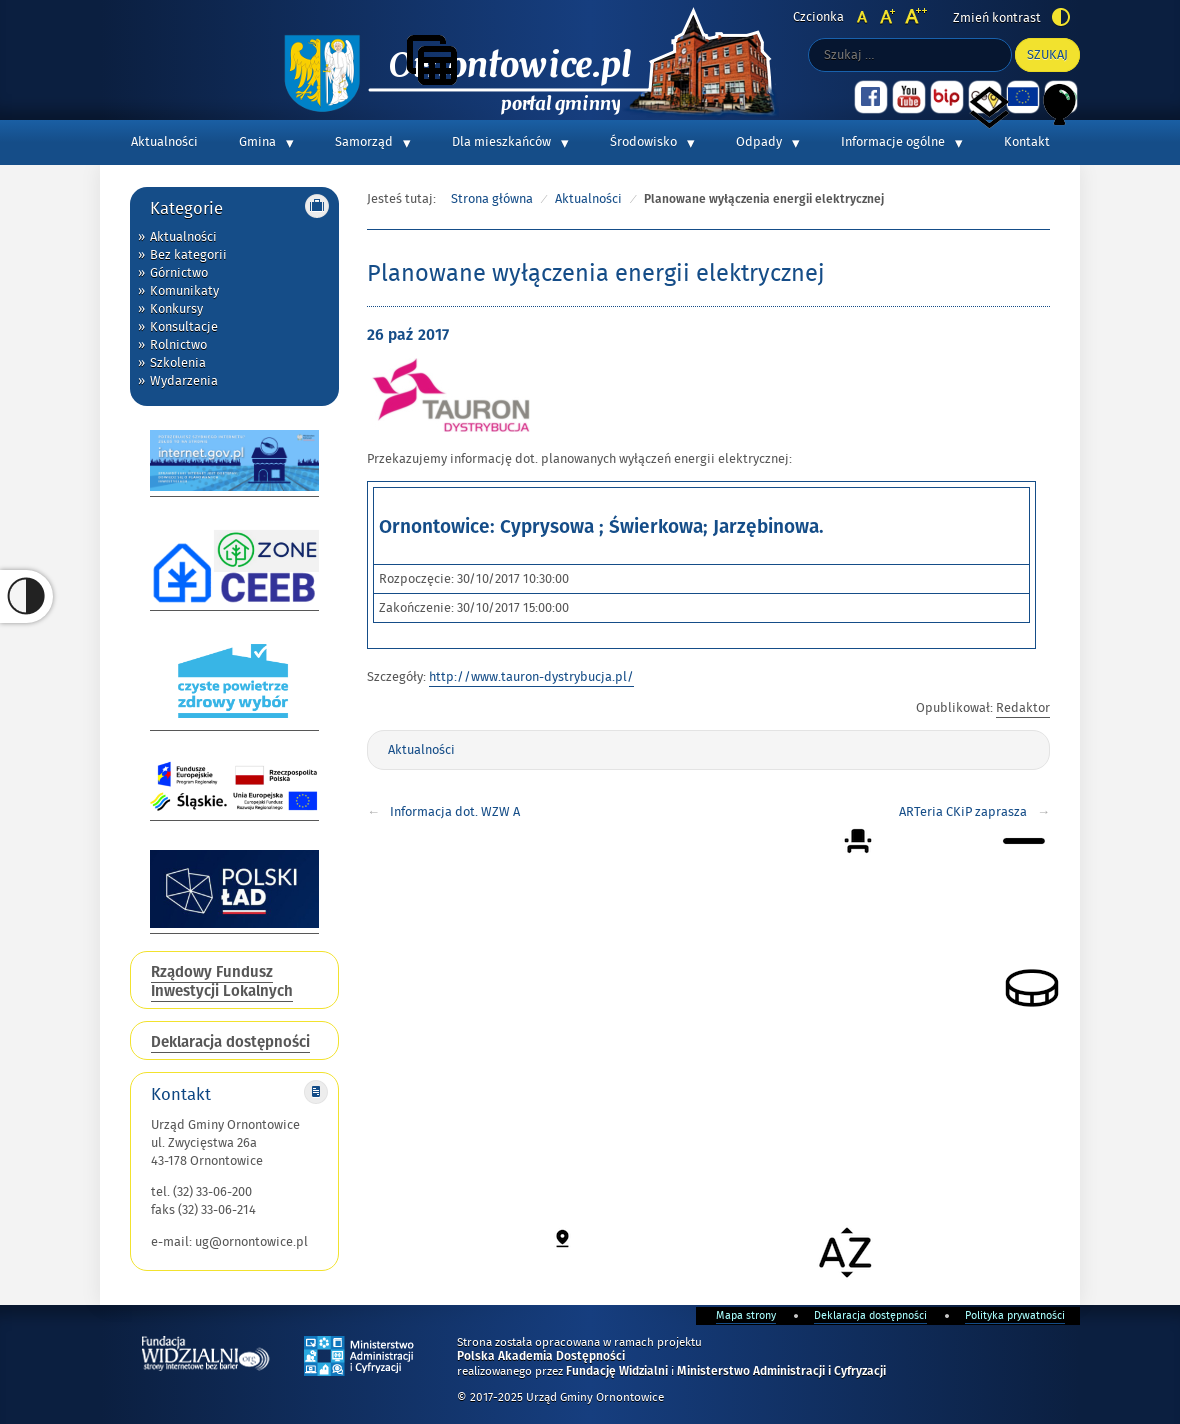  What do you see at coordinates (989, 108) in the screenshot?
I see `toggle map layers on or off` at bounding box center [989, 108].